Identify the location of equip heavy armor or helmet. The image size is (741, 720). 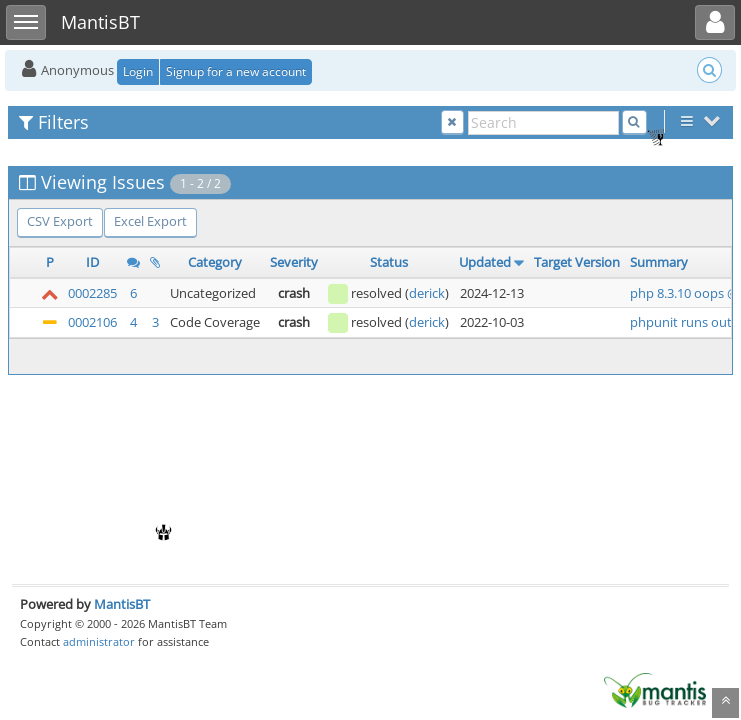
(163, 532).